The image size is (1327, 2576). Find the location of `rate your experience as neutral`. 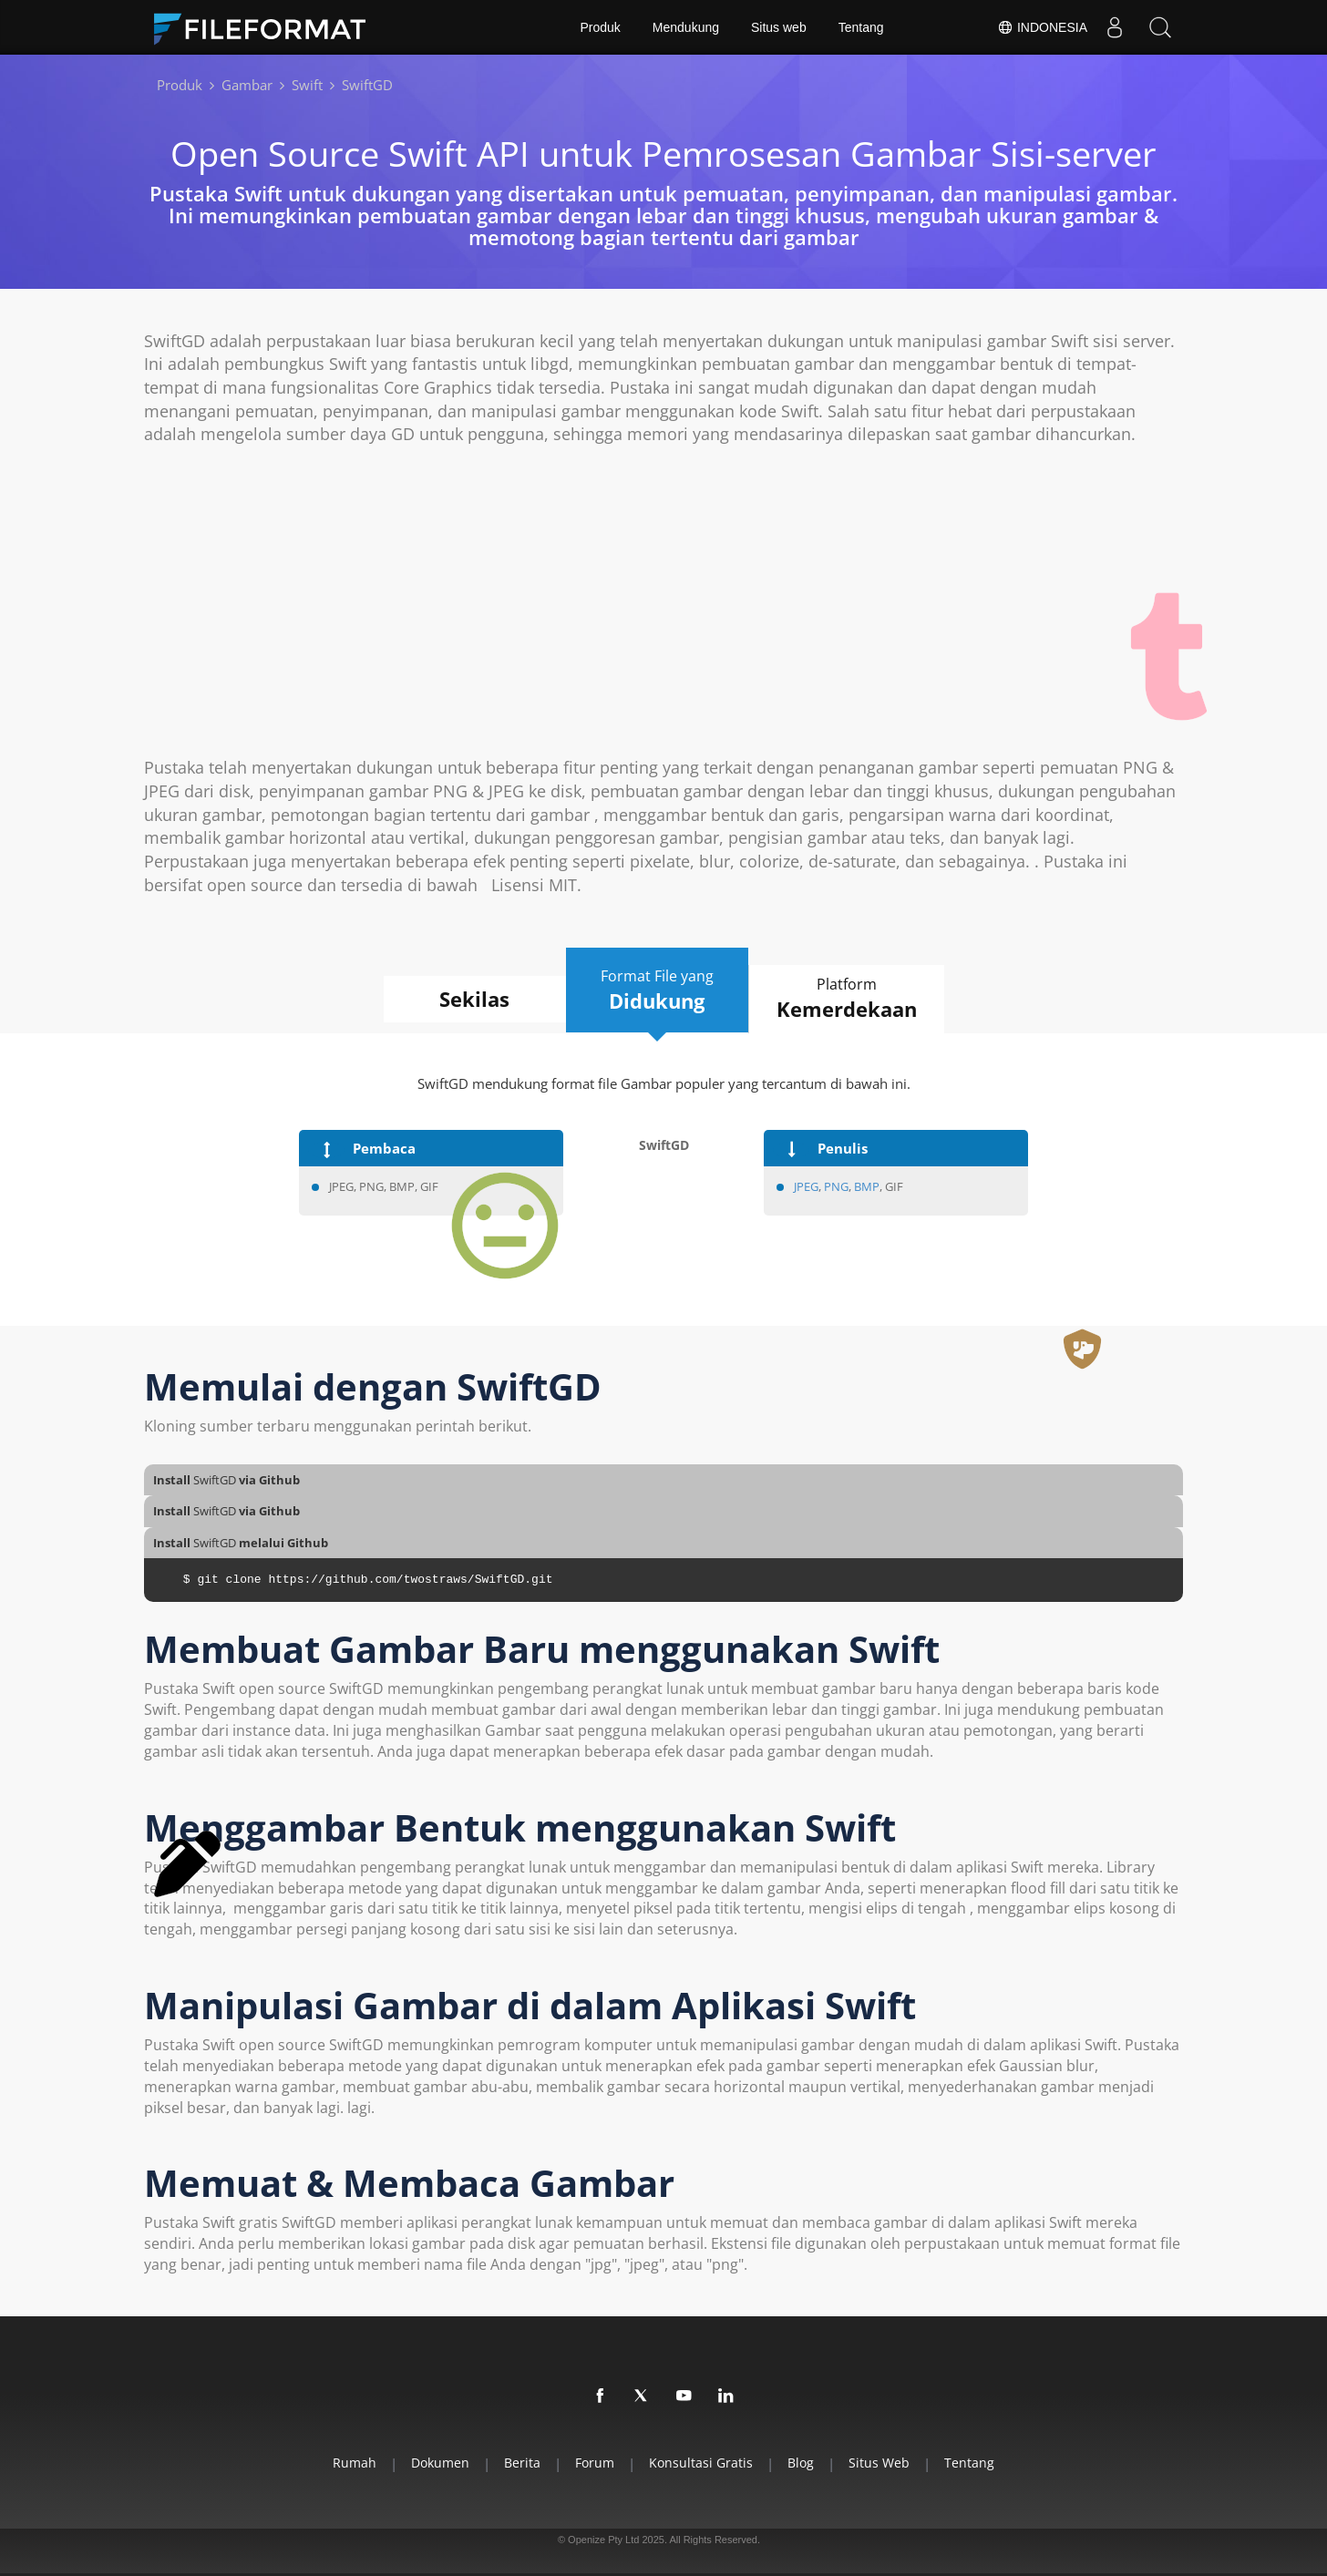

rate your experience as neutral is located at coordinates (505, 1226).